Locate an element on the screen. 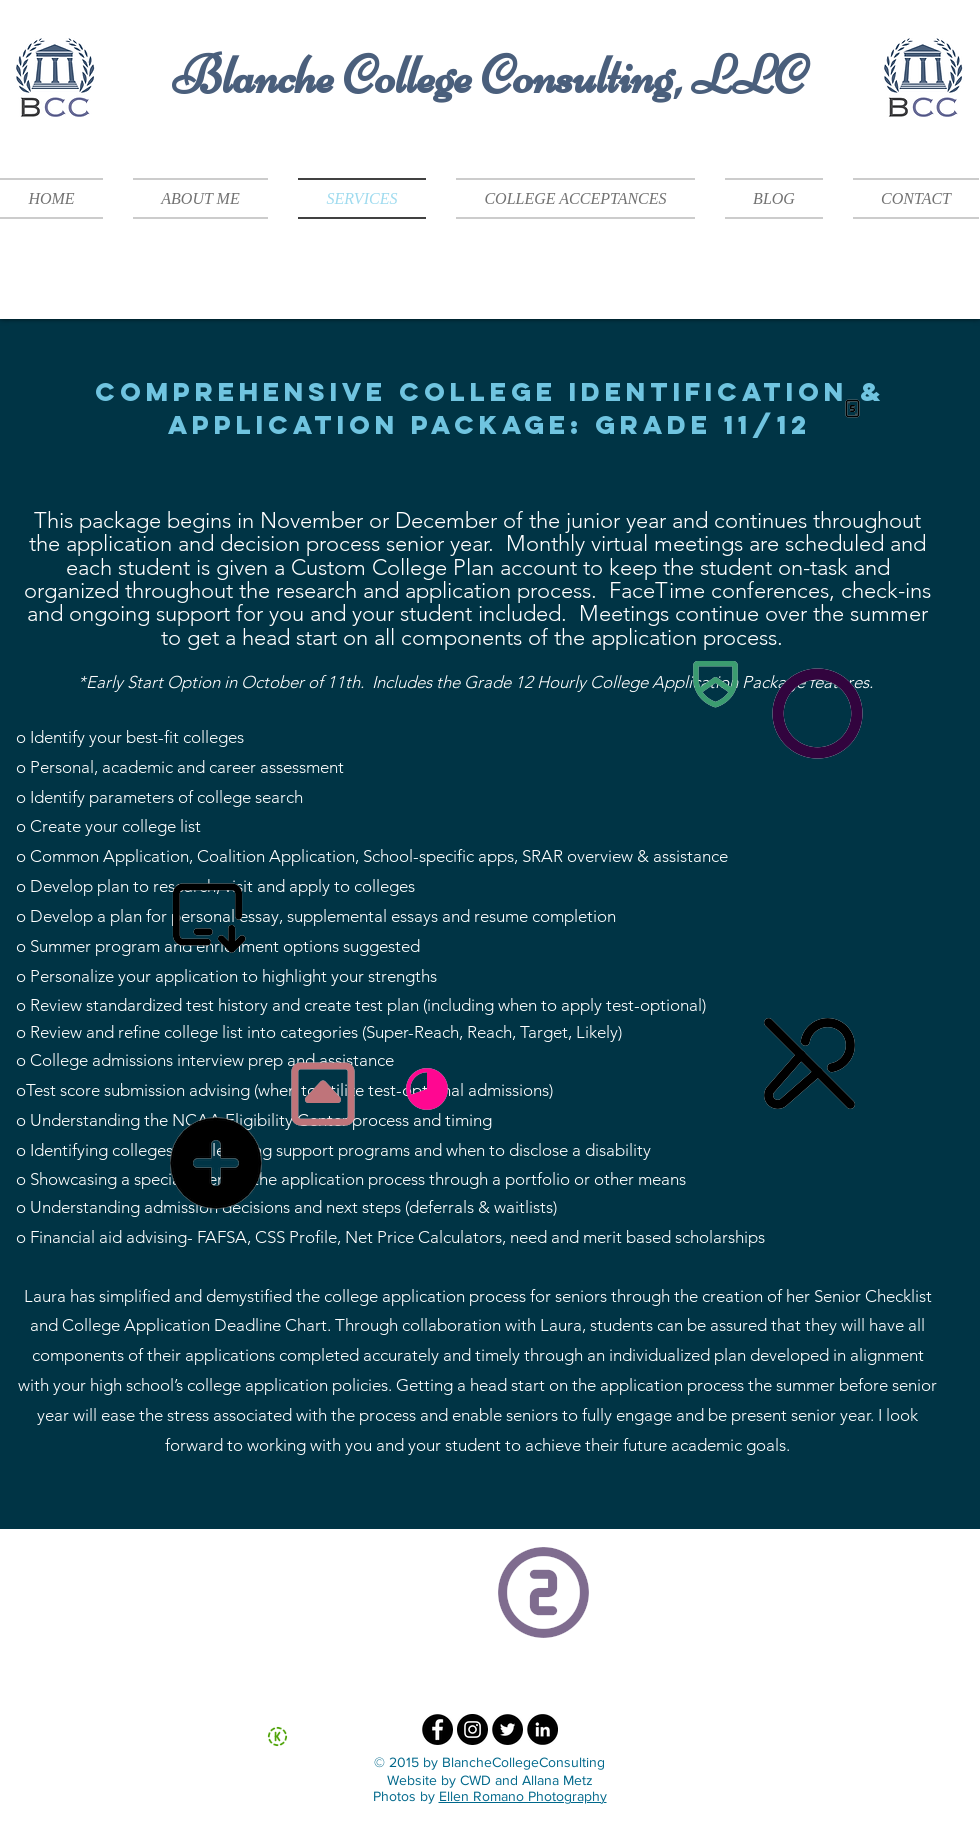 The image size is (980, 1833). represents a 5 of clubs playing card is located at coordinates (852, 408).